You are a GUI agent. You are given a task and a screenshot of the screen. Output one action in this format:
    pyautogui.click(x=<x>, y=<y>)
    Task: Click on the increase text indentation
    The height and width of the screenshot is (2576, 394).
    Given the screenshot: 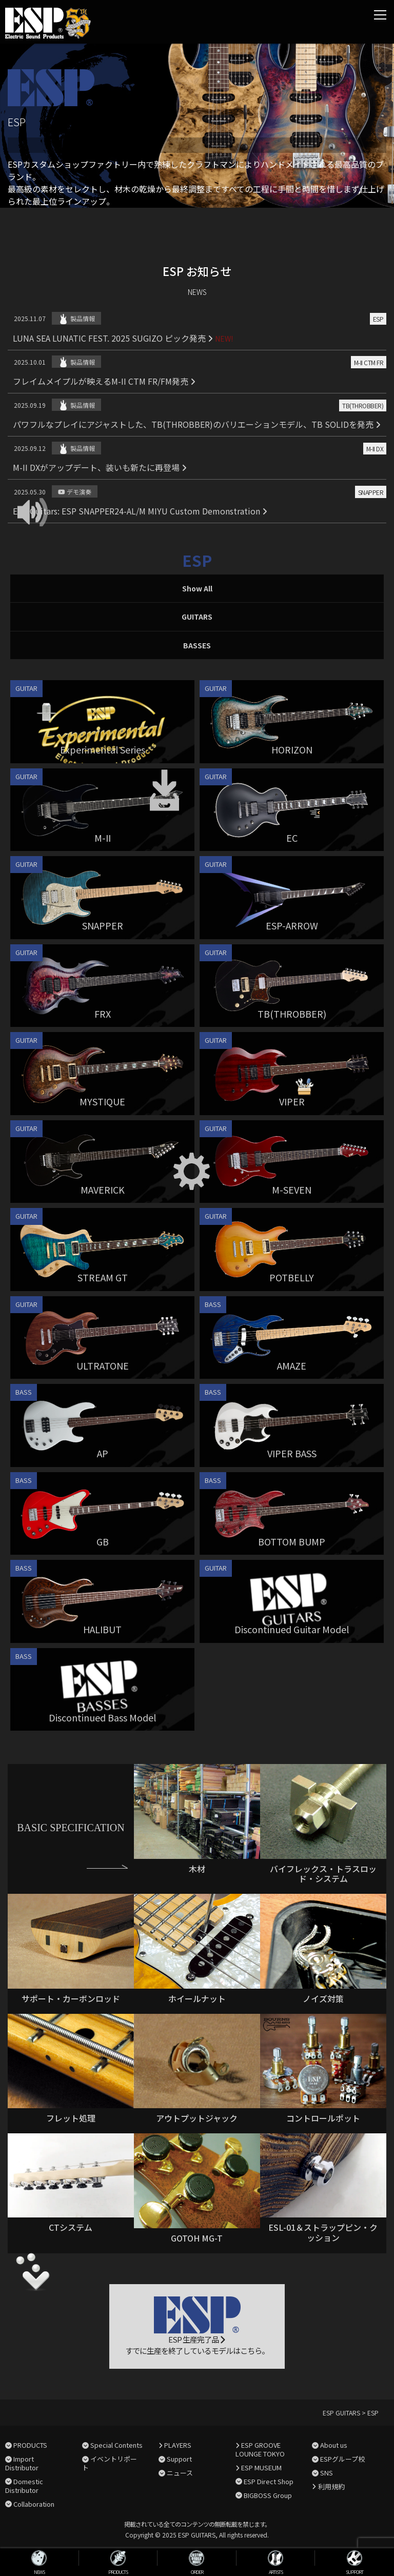 What is the action you would take?
    pyautogui.click(x=314, y=814)
    